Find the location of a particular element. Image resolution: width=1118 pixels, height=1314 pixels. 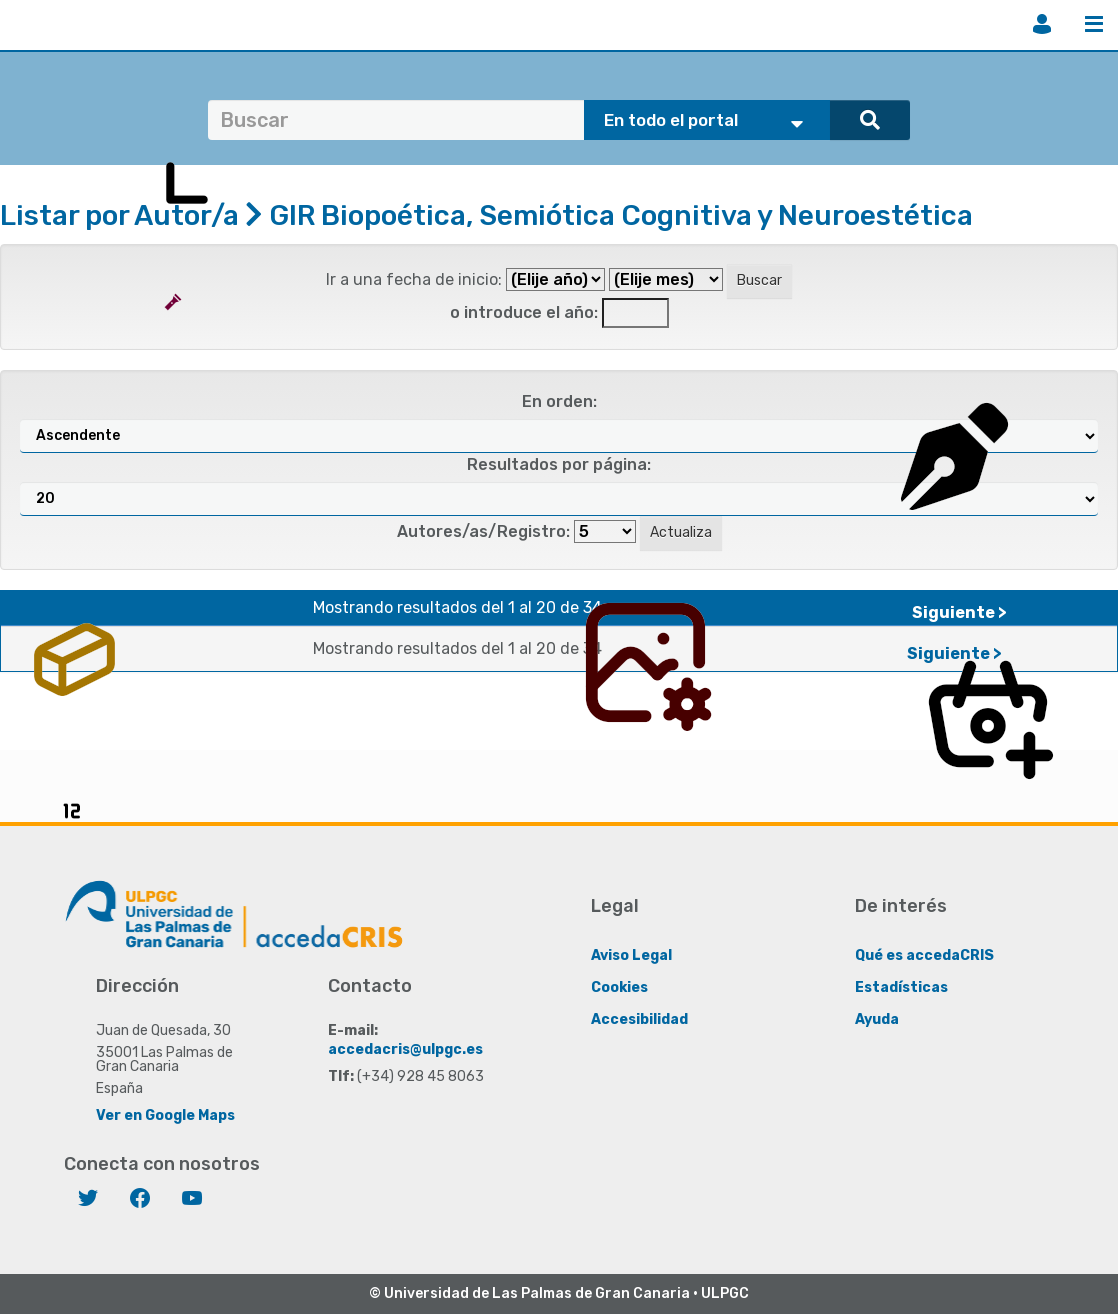

indicates item count or quantity of 12 is located at coordinates (71, 811).